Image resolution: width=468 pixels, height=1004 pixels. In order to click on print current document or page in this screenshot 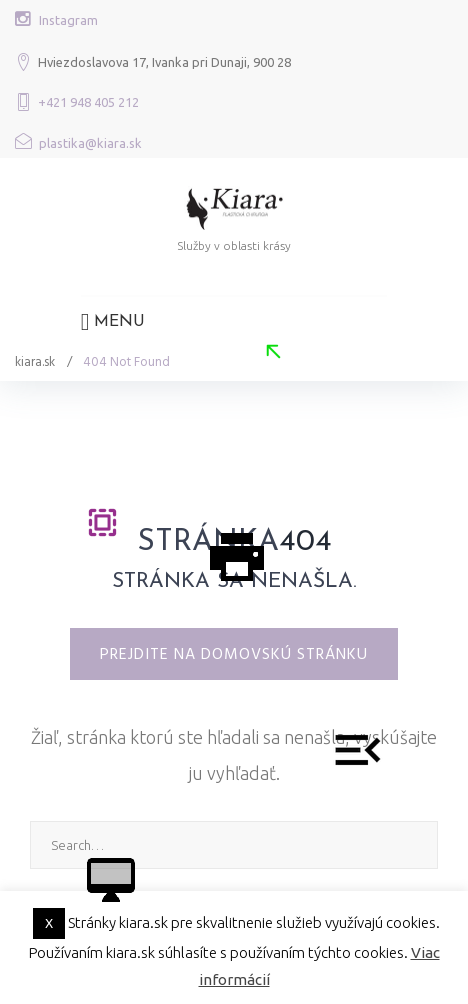, I will do `click(237, 557)`.